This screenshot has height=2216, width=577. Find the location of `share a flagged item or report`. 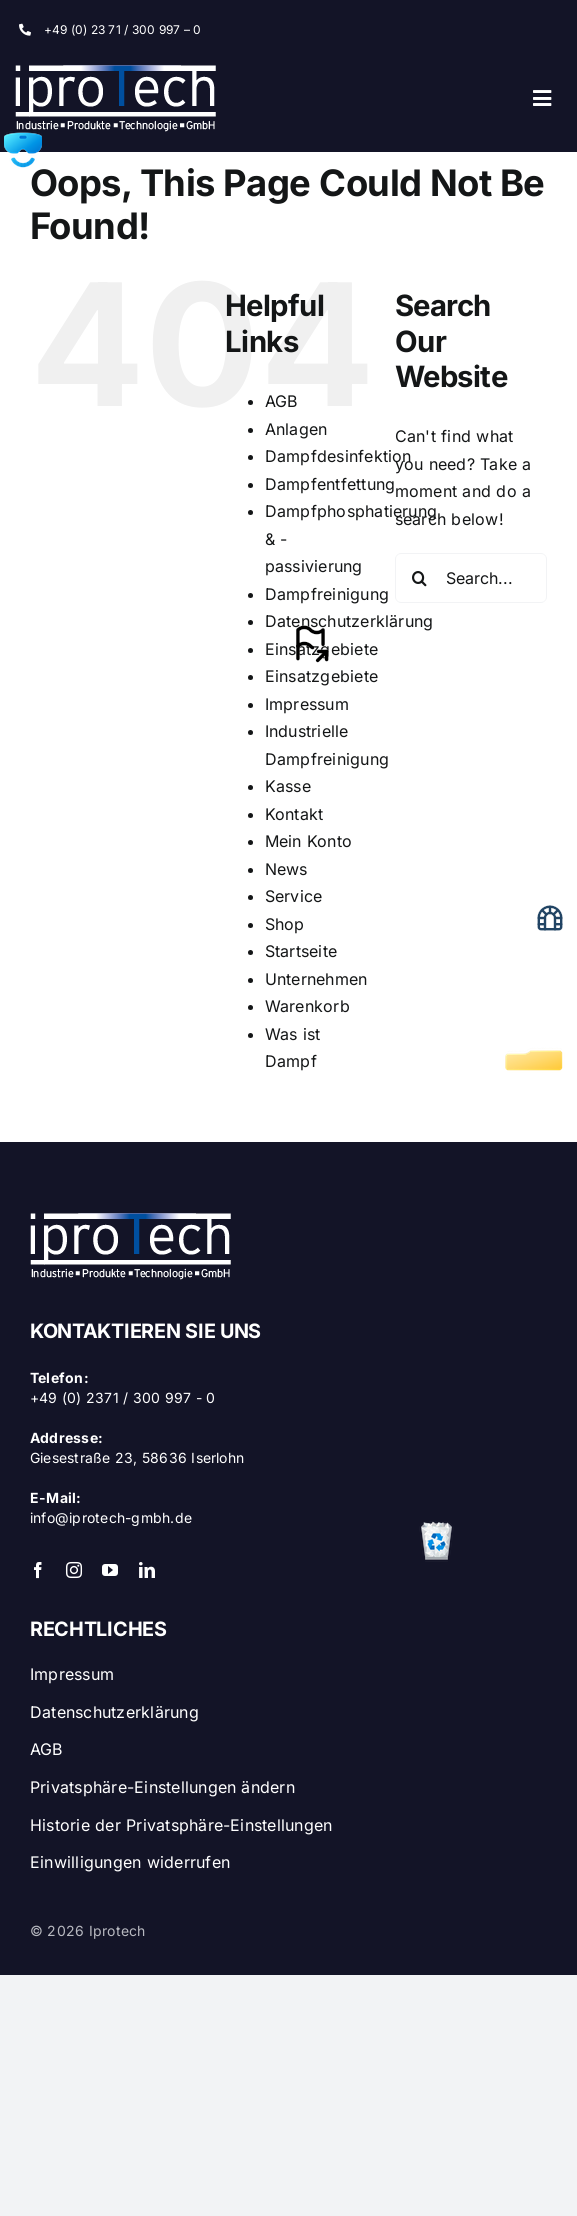

share a flagged item or report is located at coordinates (310, 642).